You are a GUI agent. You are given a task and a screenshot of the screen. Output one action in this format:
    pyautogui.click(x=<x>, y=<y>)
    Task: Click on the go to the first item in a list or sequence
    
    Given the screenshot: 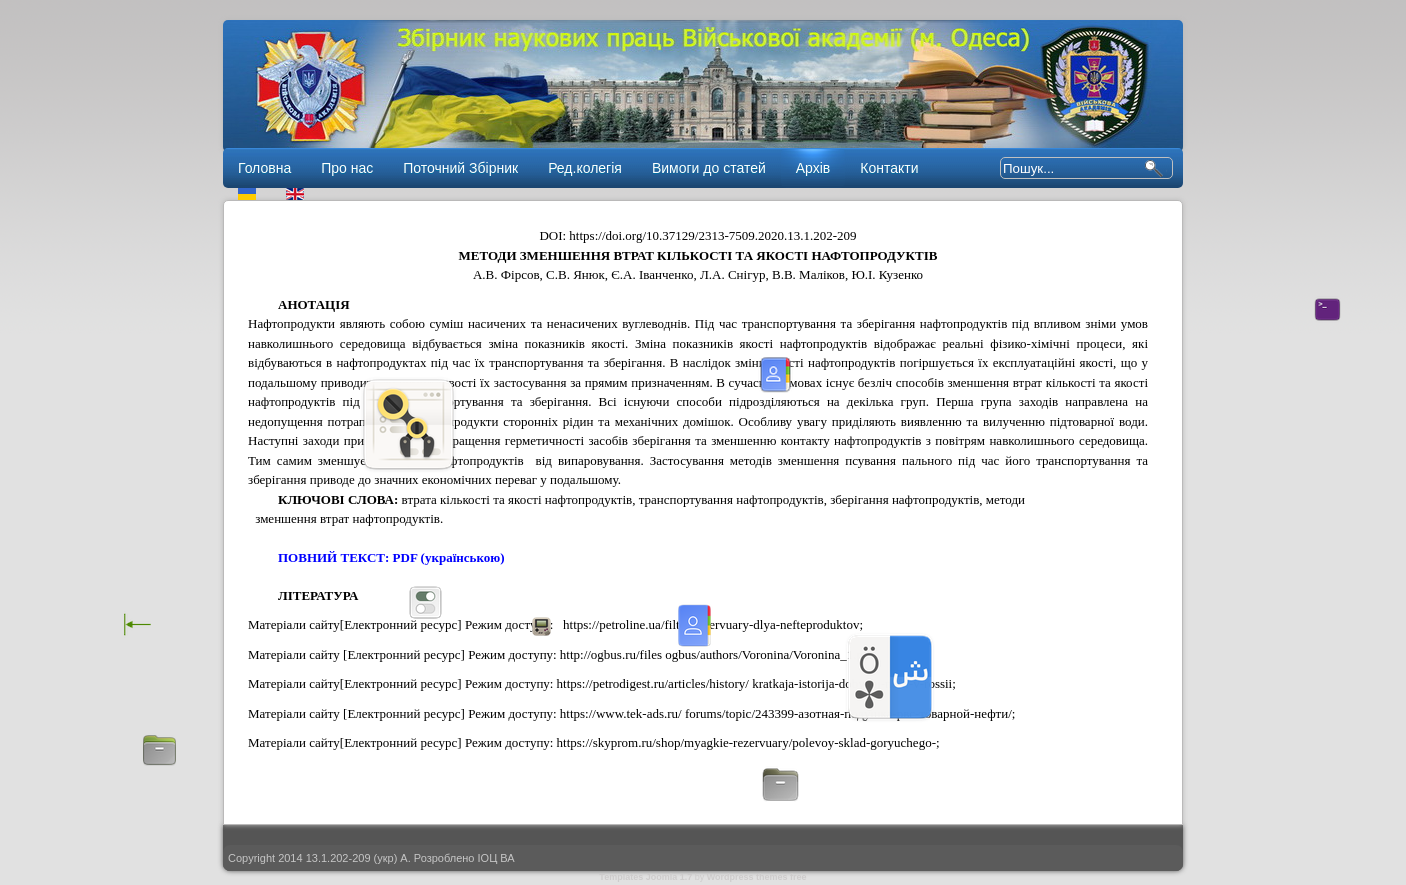 What is the action you would take?
    pyautogui.click(x=137, y=624)
    